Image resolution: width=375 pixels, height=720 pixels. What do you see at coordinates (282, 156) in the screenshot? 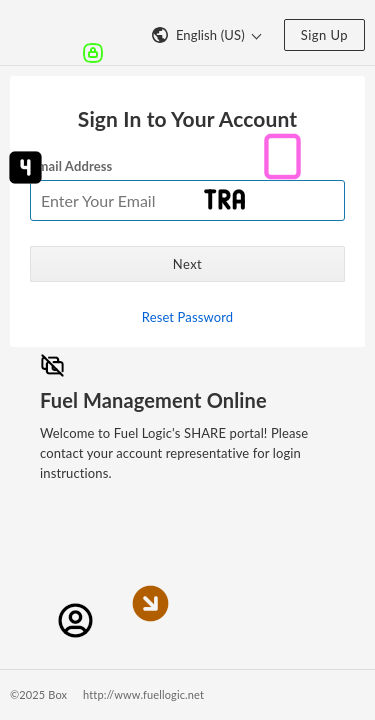
I see `represents a vertical card or panel layout` at bounding box center [282, 156].